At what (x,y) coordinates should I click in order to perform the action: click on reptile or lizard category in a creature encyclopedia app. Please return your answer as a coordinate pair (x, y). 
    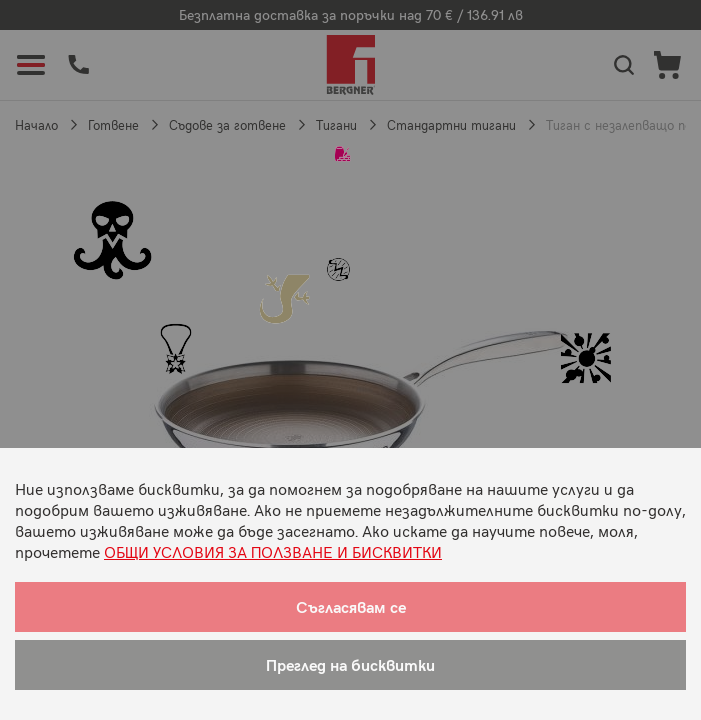
    Looking at the image, I should click on (284, 299).